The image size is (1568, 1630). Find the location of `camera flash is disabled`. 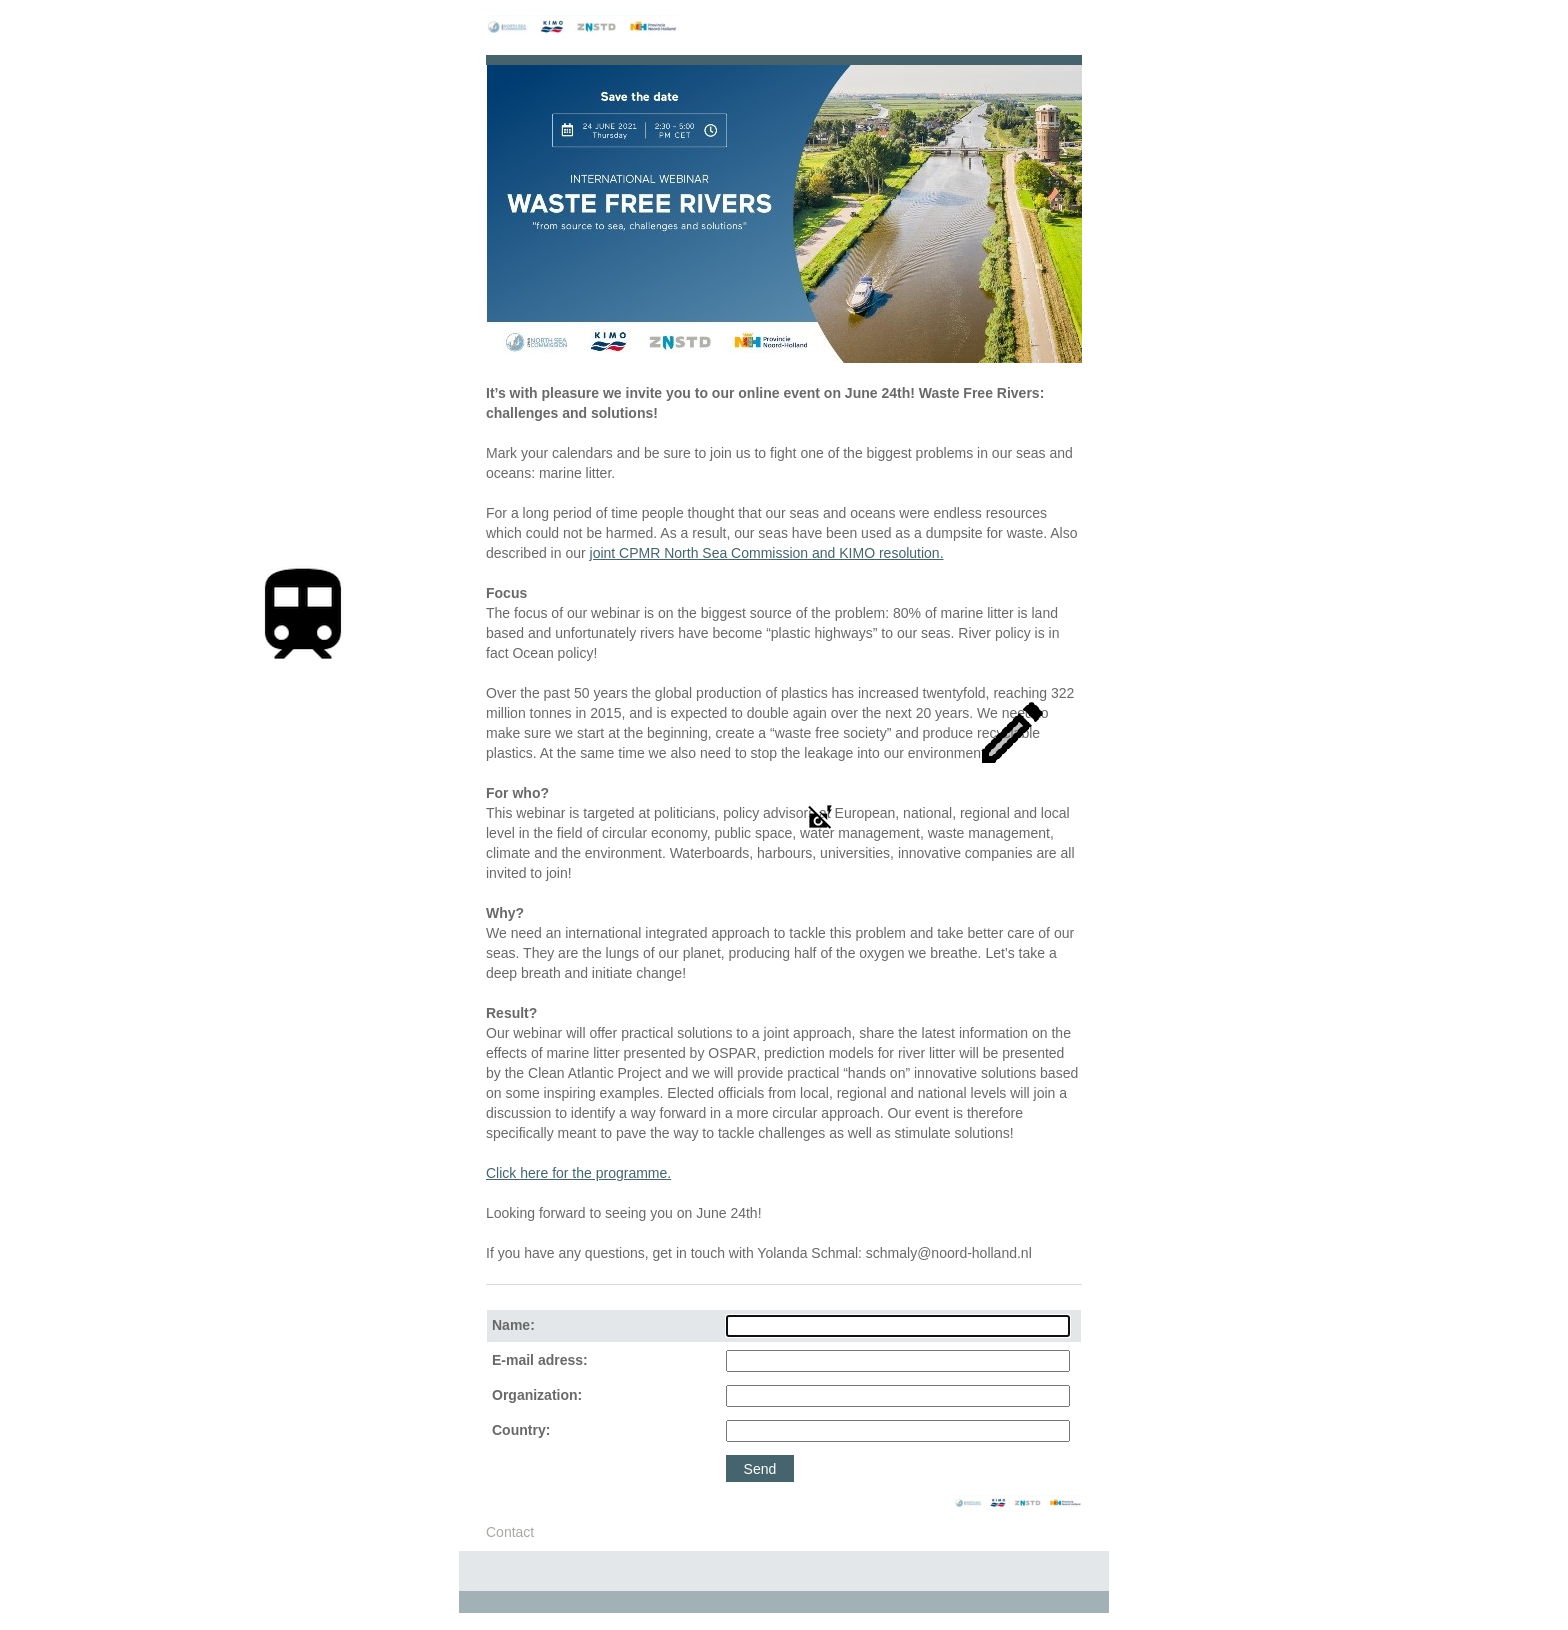

camera flash is disabled is located at coordinates (820, 816).